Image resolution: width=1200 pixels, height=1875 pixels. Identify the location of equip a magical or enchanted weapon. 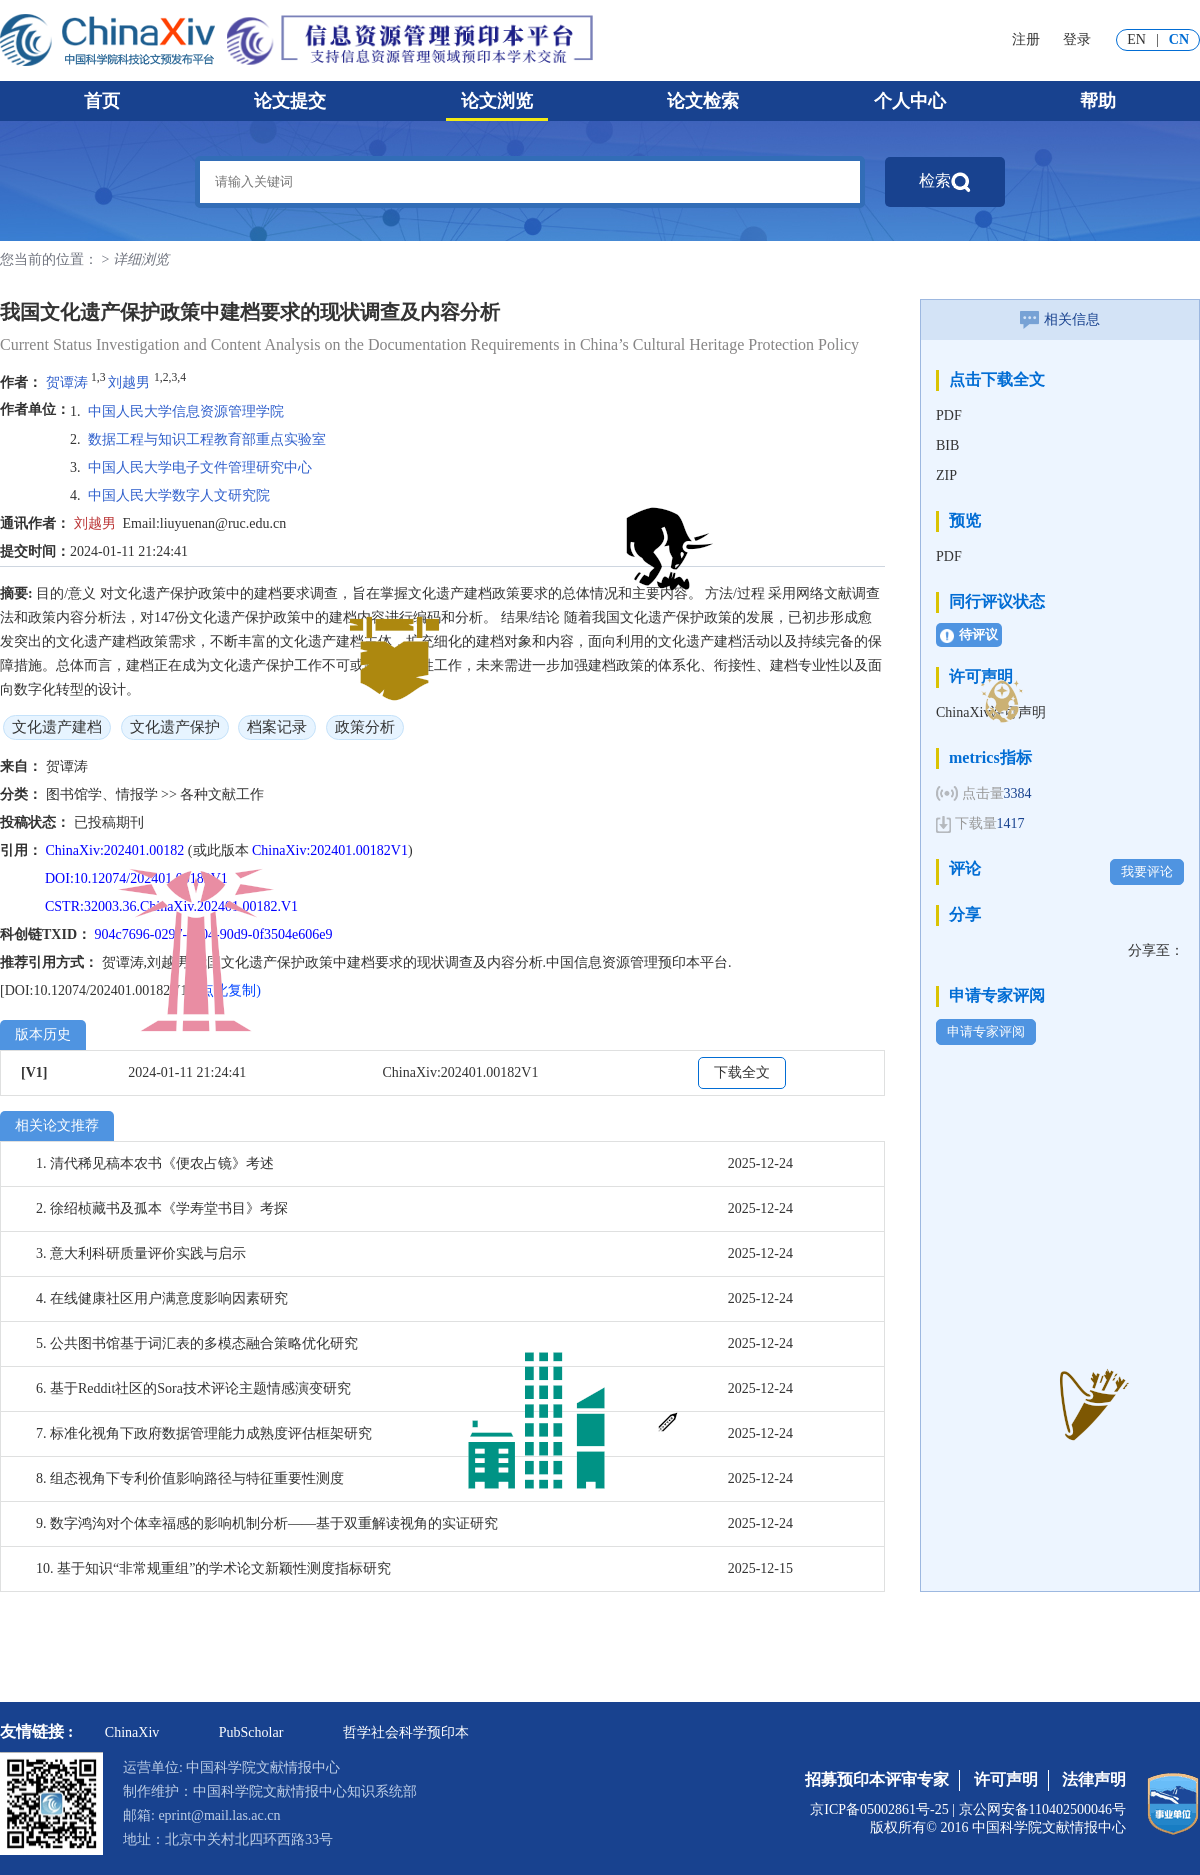
(668, 1422).